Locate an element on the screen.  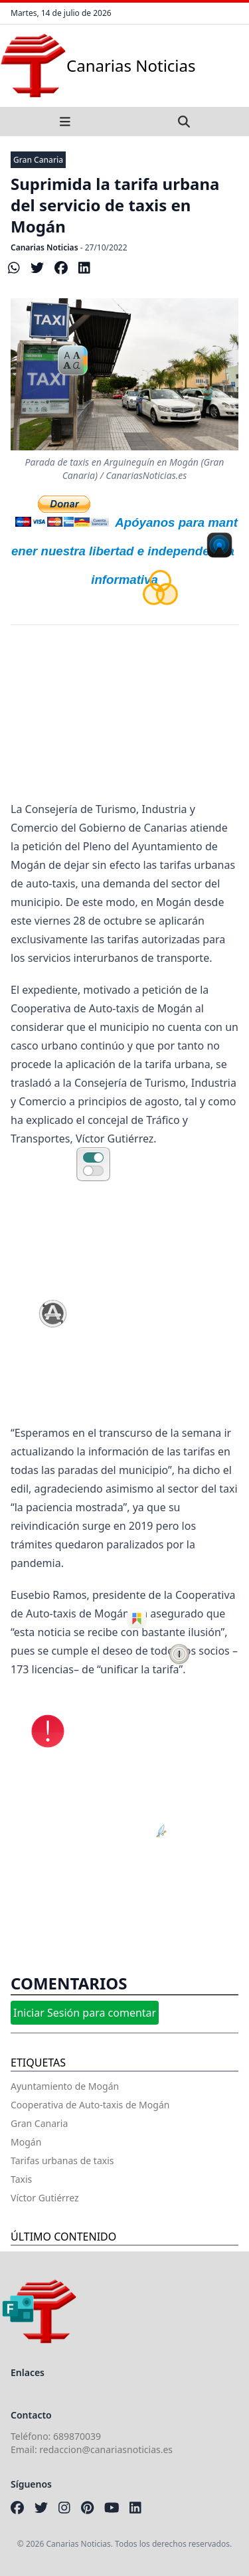
open the software update manager is located at coordinates (52, 1313).